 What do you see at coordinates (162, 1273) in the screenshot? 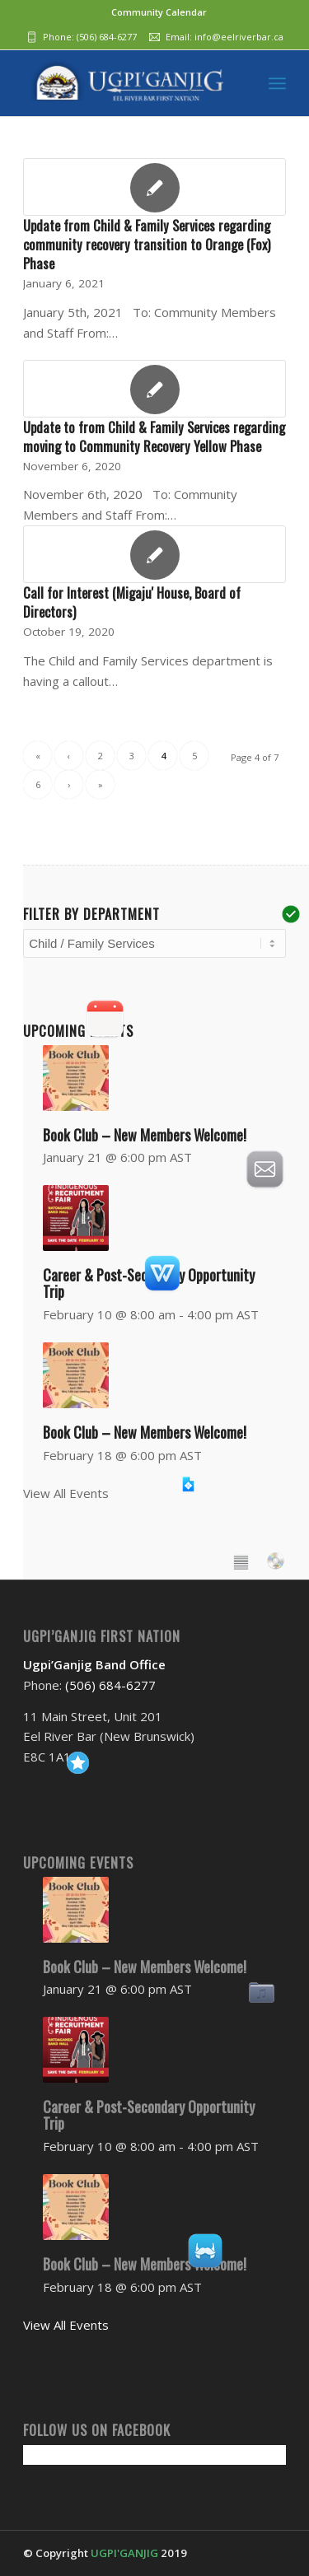
I see `open wps office application` at bounding box center [162, 1273].